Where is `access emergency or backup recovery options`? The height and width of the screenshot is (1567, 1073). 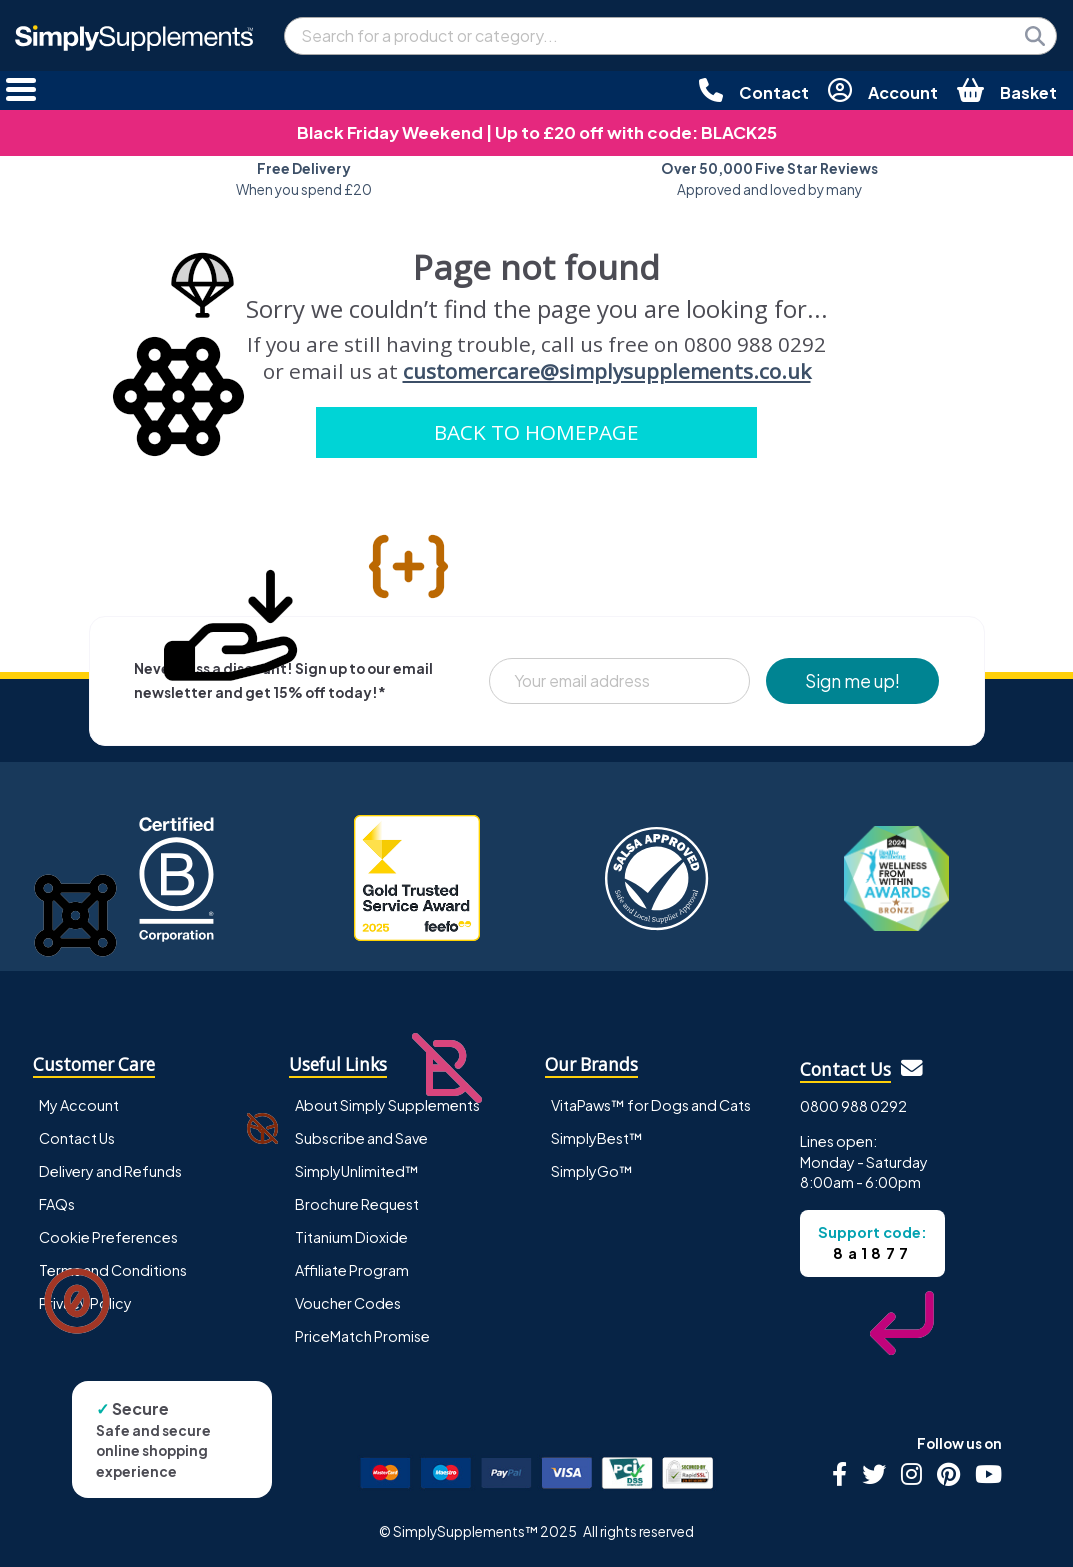
access emergency or backup recovery options is located at coordinates (202, 286).